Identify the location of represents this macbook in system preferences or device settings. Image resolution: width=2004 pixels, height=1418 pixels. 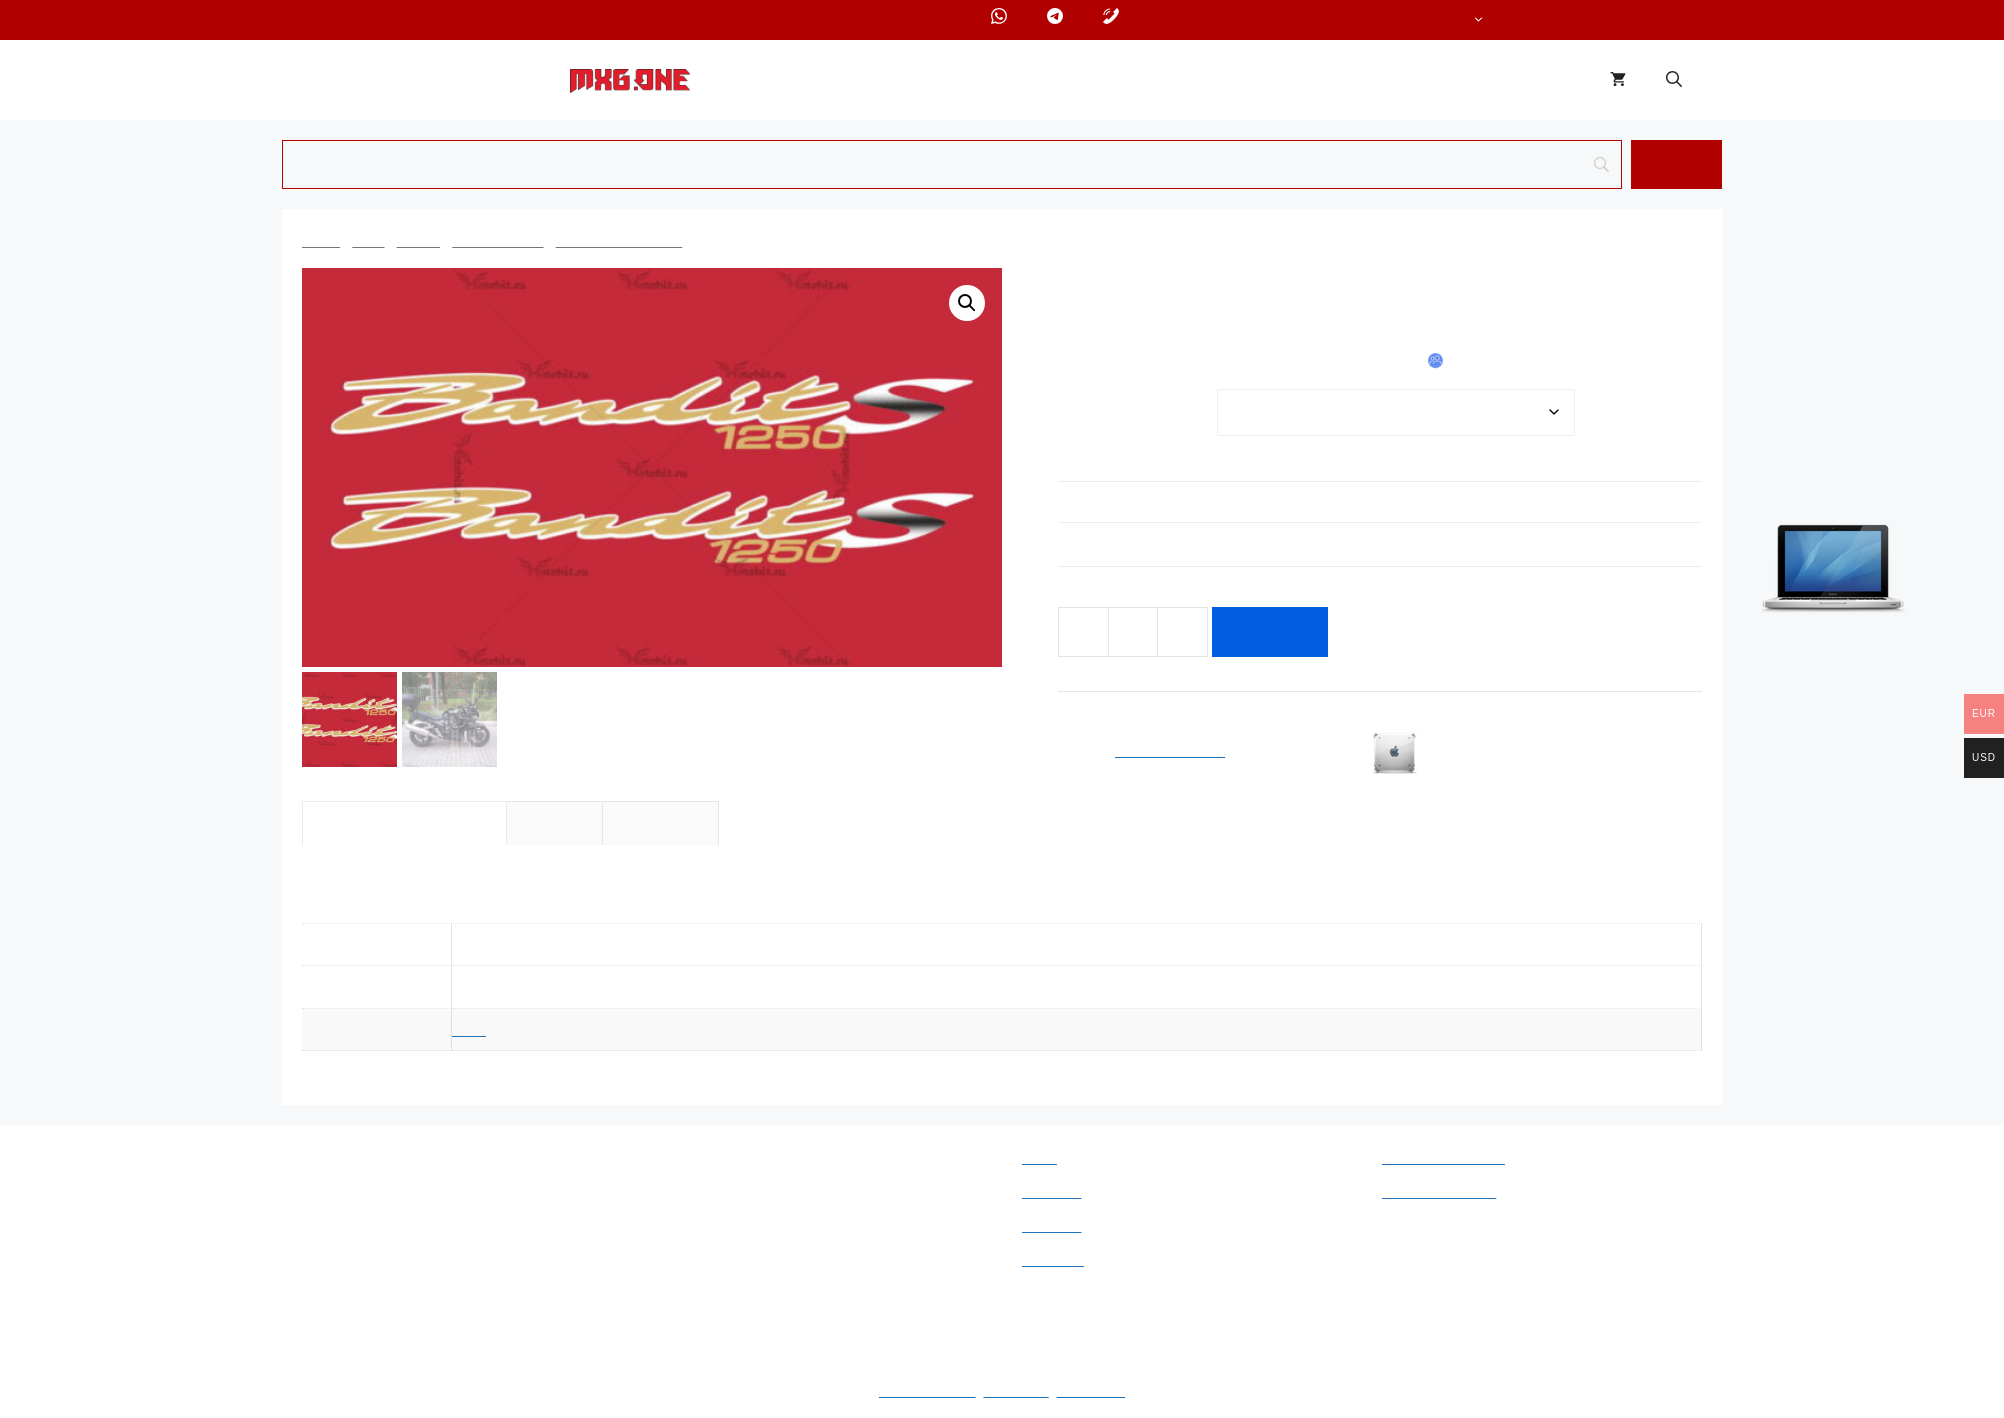
(1833, 560).